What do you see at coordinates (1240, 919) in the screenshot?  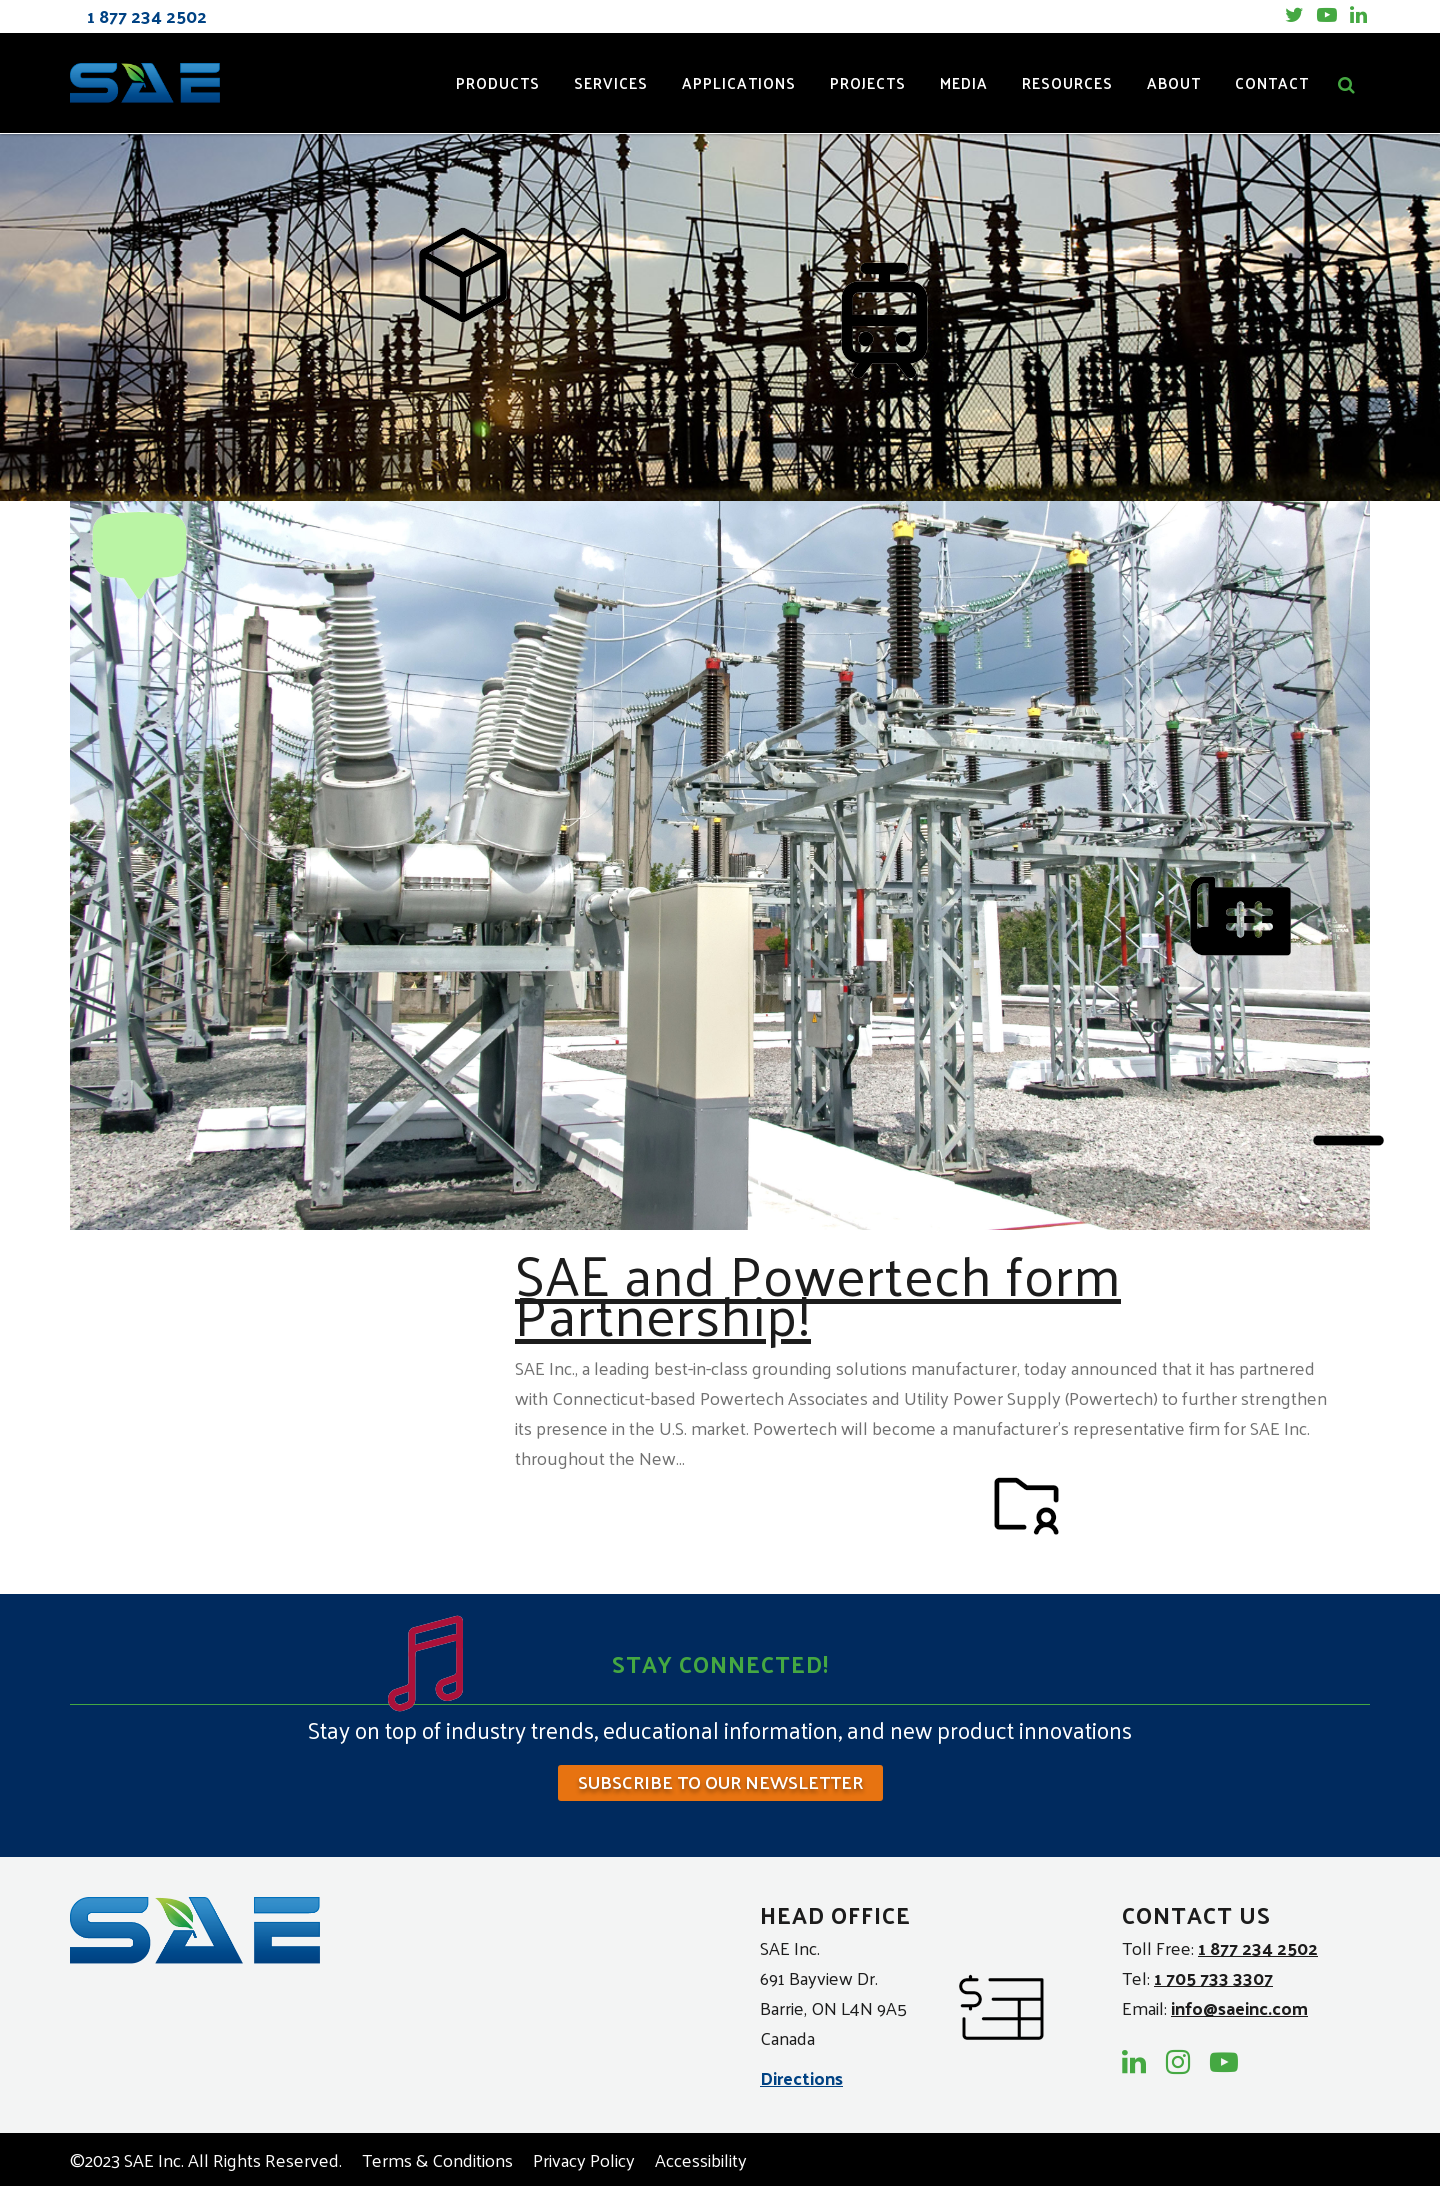 I see `view project blueprints or technical documents` at bounding box center [1240, 919].